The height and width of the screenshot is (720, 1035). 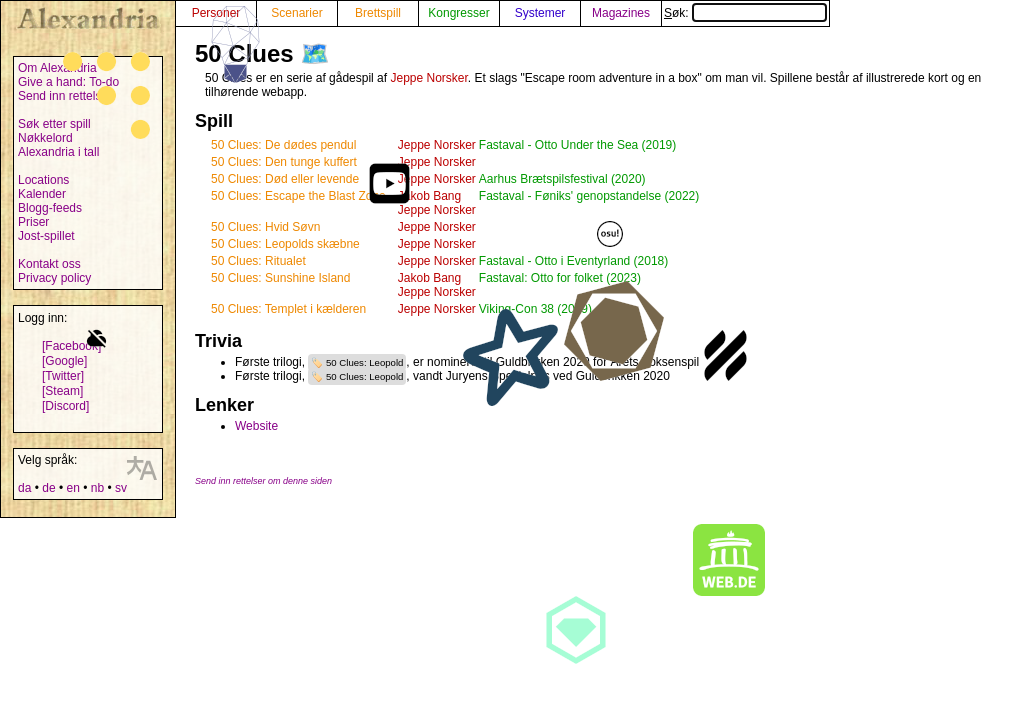 I want to click on apache spark logo, so click(x=510, y=357).